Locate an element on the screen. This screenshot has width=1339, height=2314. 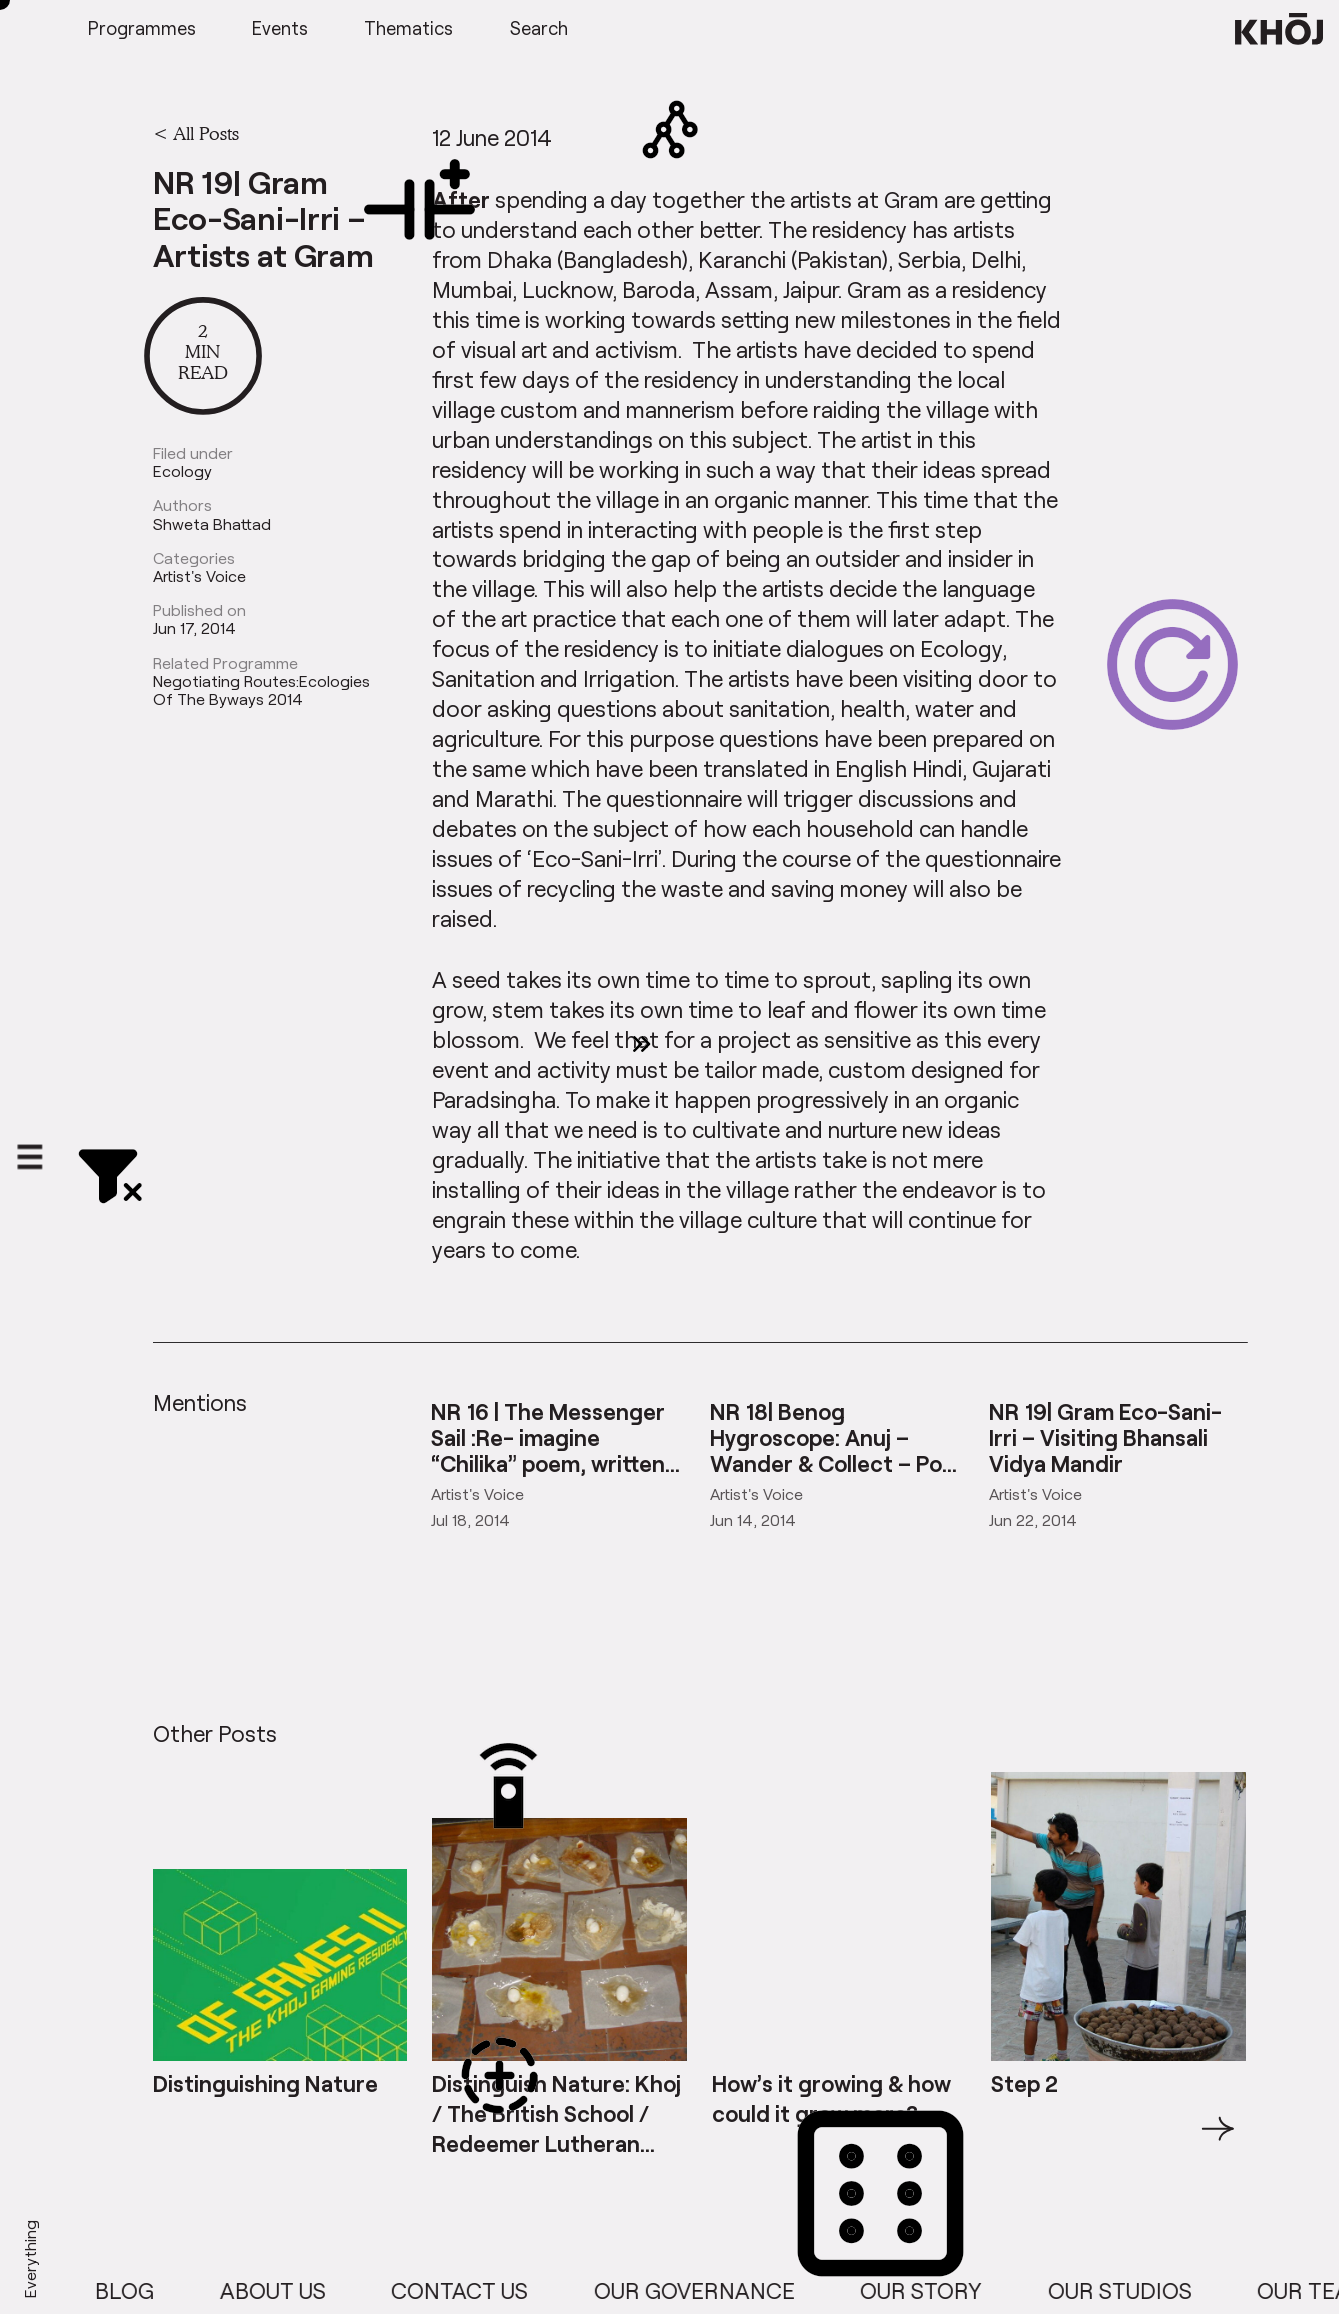
add a new item or element is located at coordinates (499, 2075).